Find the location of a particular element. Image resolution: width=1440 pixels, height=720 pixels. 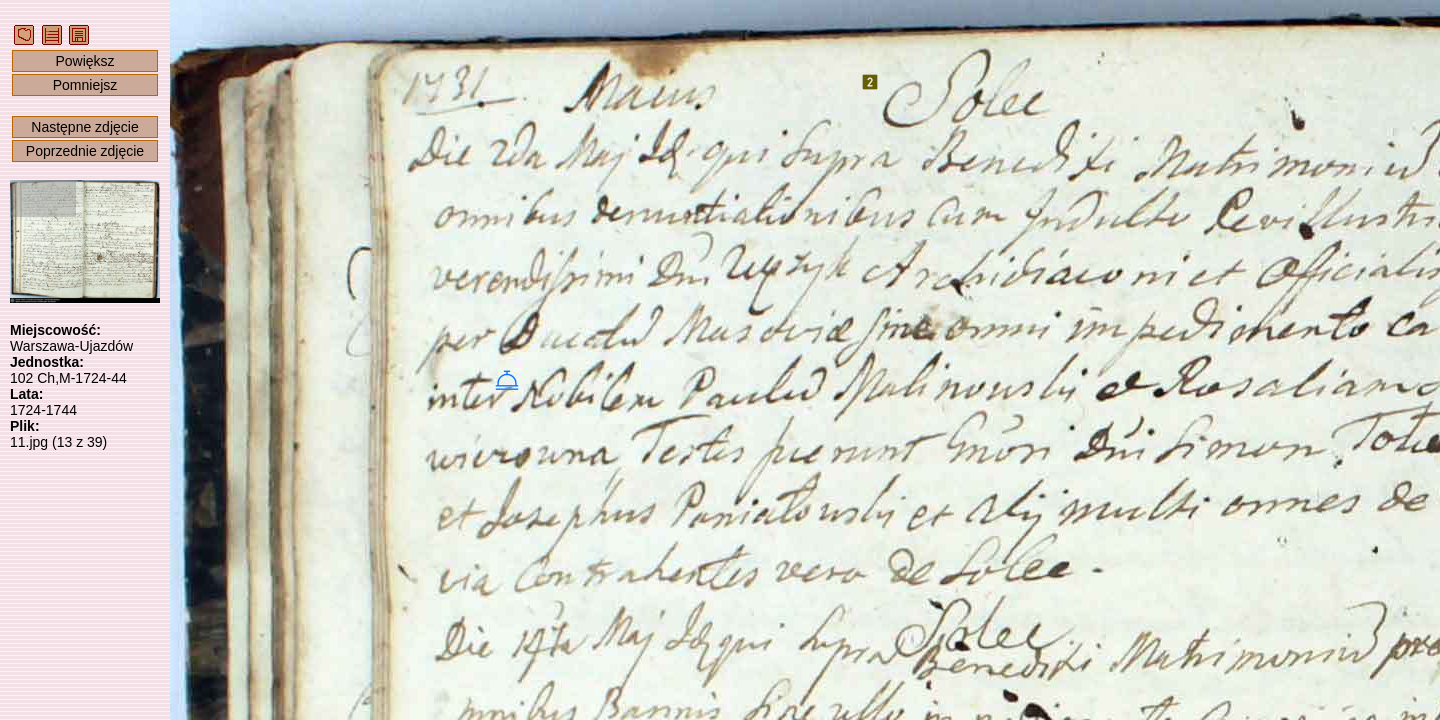

request assistance or service is located at coordinates (507, 381).